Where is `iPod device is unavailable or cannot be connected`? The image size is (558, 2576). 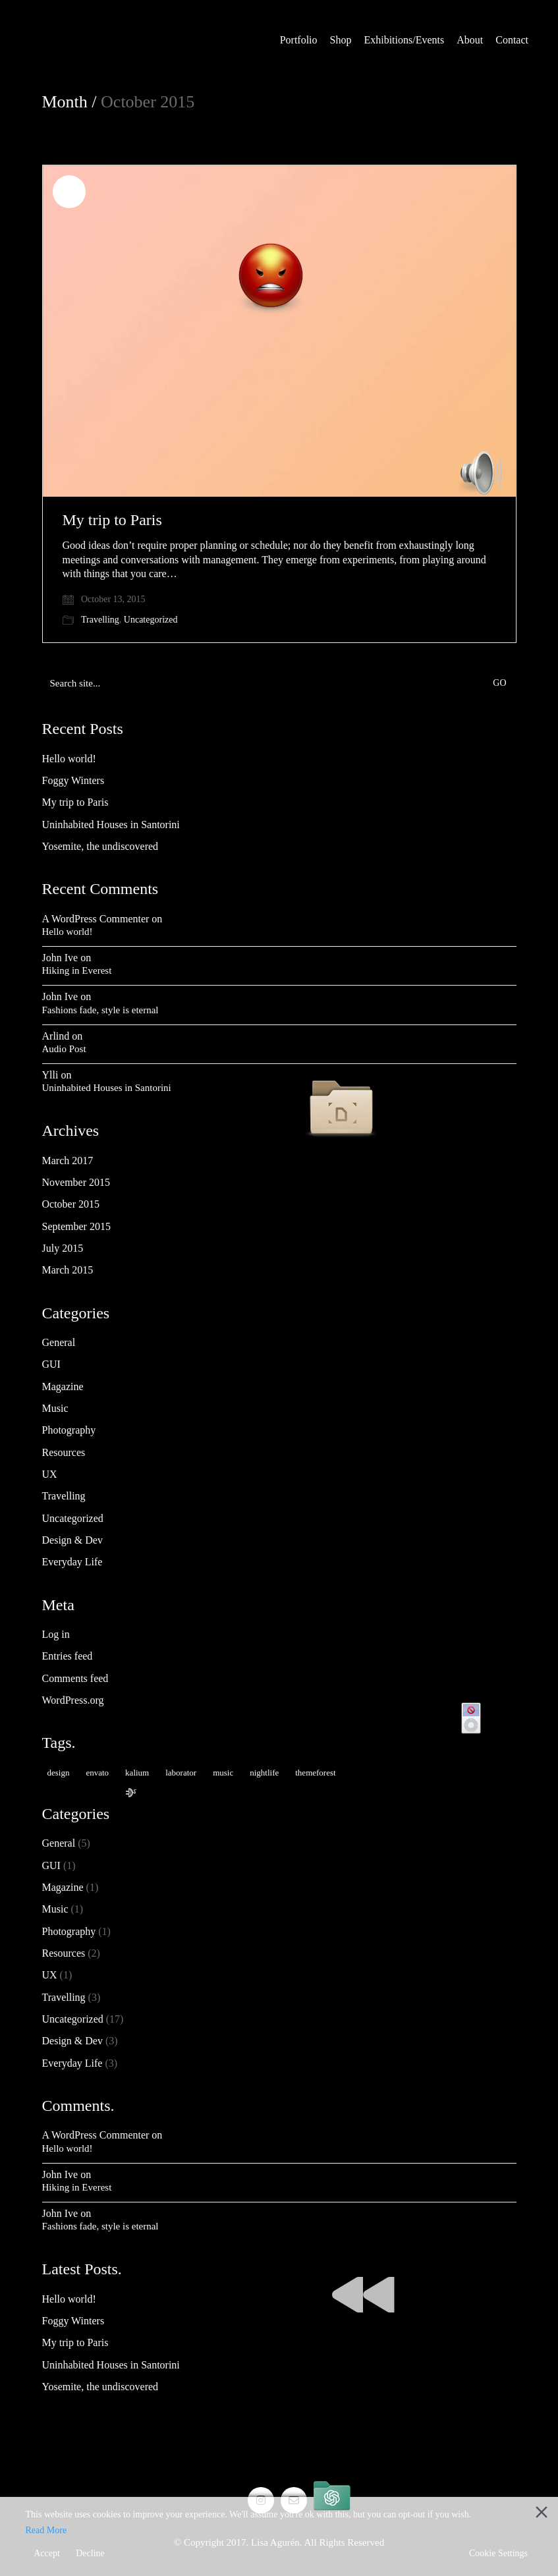
iPod device is unavailable or cannot be connected is located at coordinates (471, 1718).